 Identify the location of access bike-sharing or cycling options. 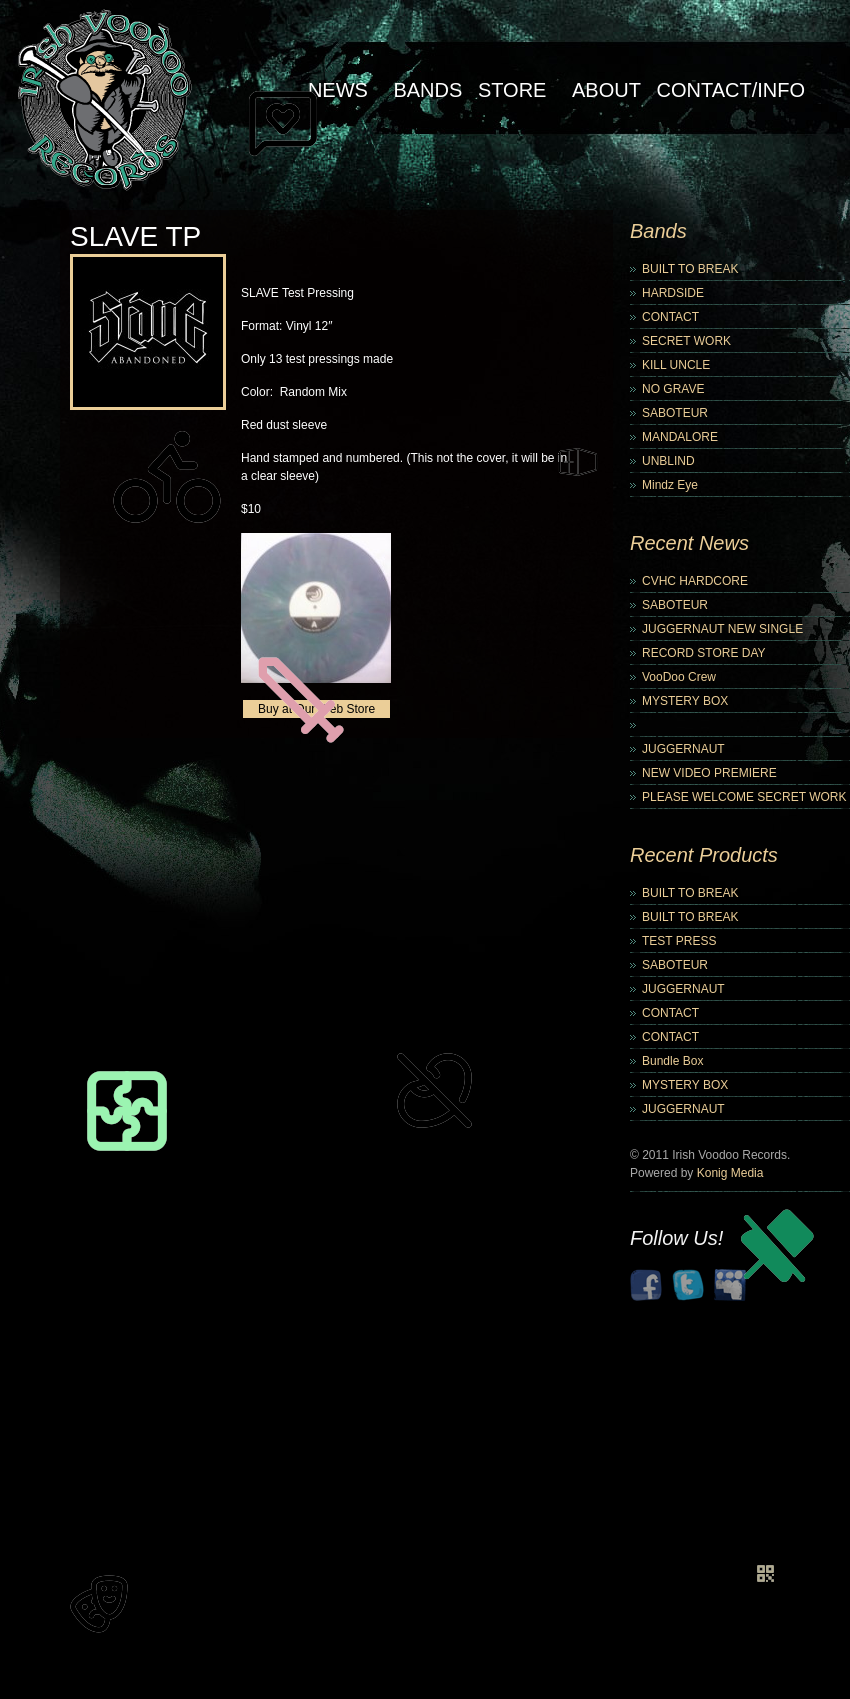
(167, 475).